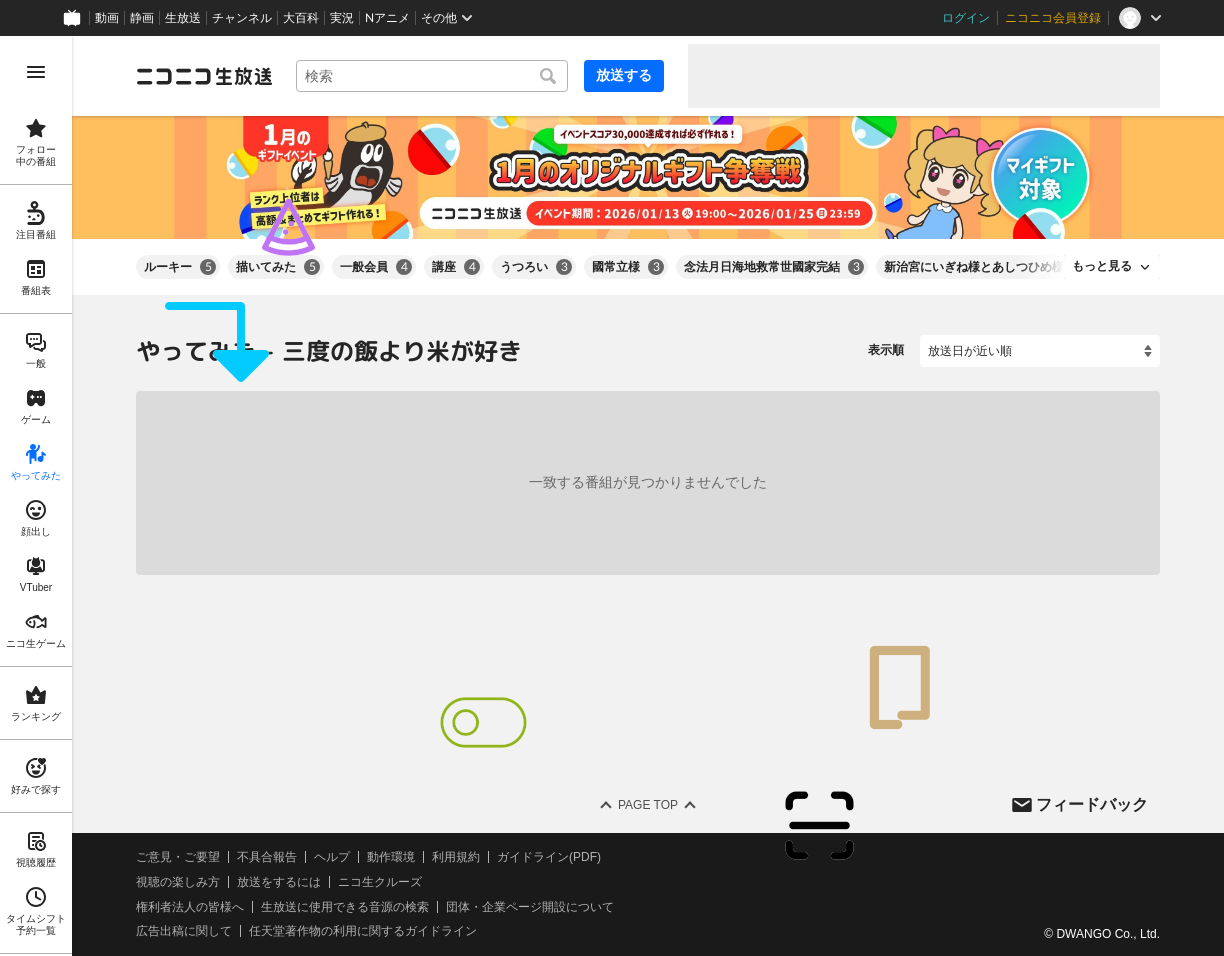 The image size is (1224, 956). What do you see at coordinates (288, 226) in the screenshot?
I see `browse food delivery options` at bounding box center [288, 226].